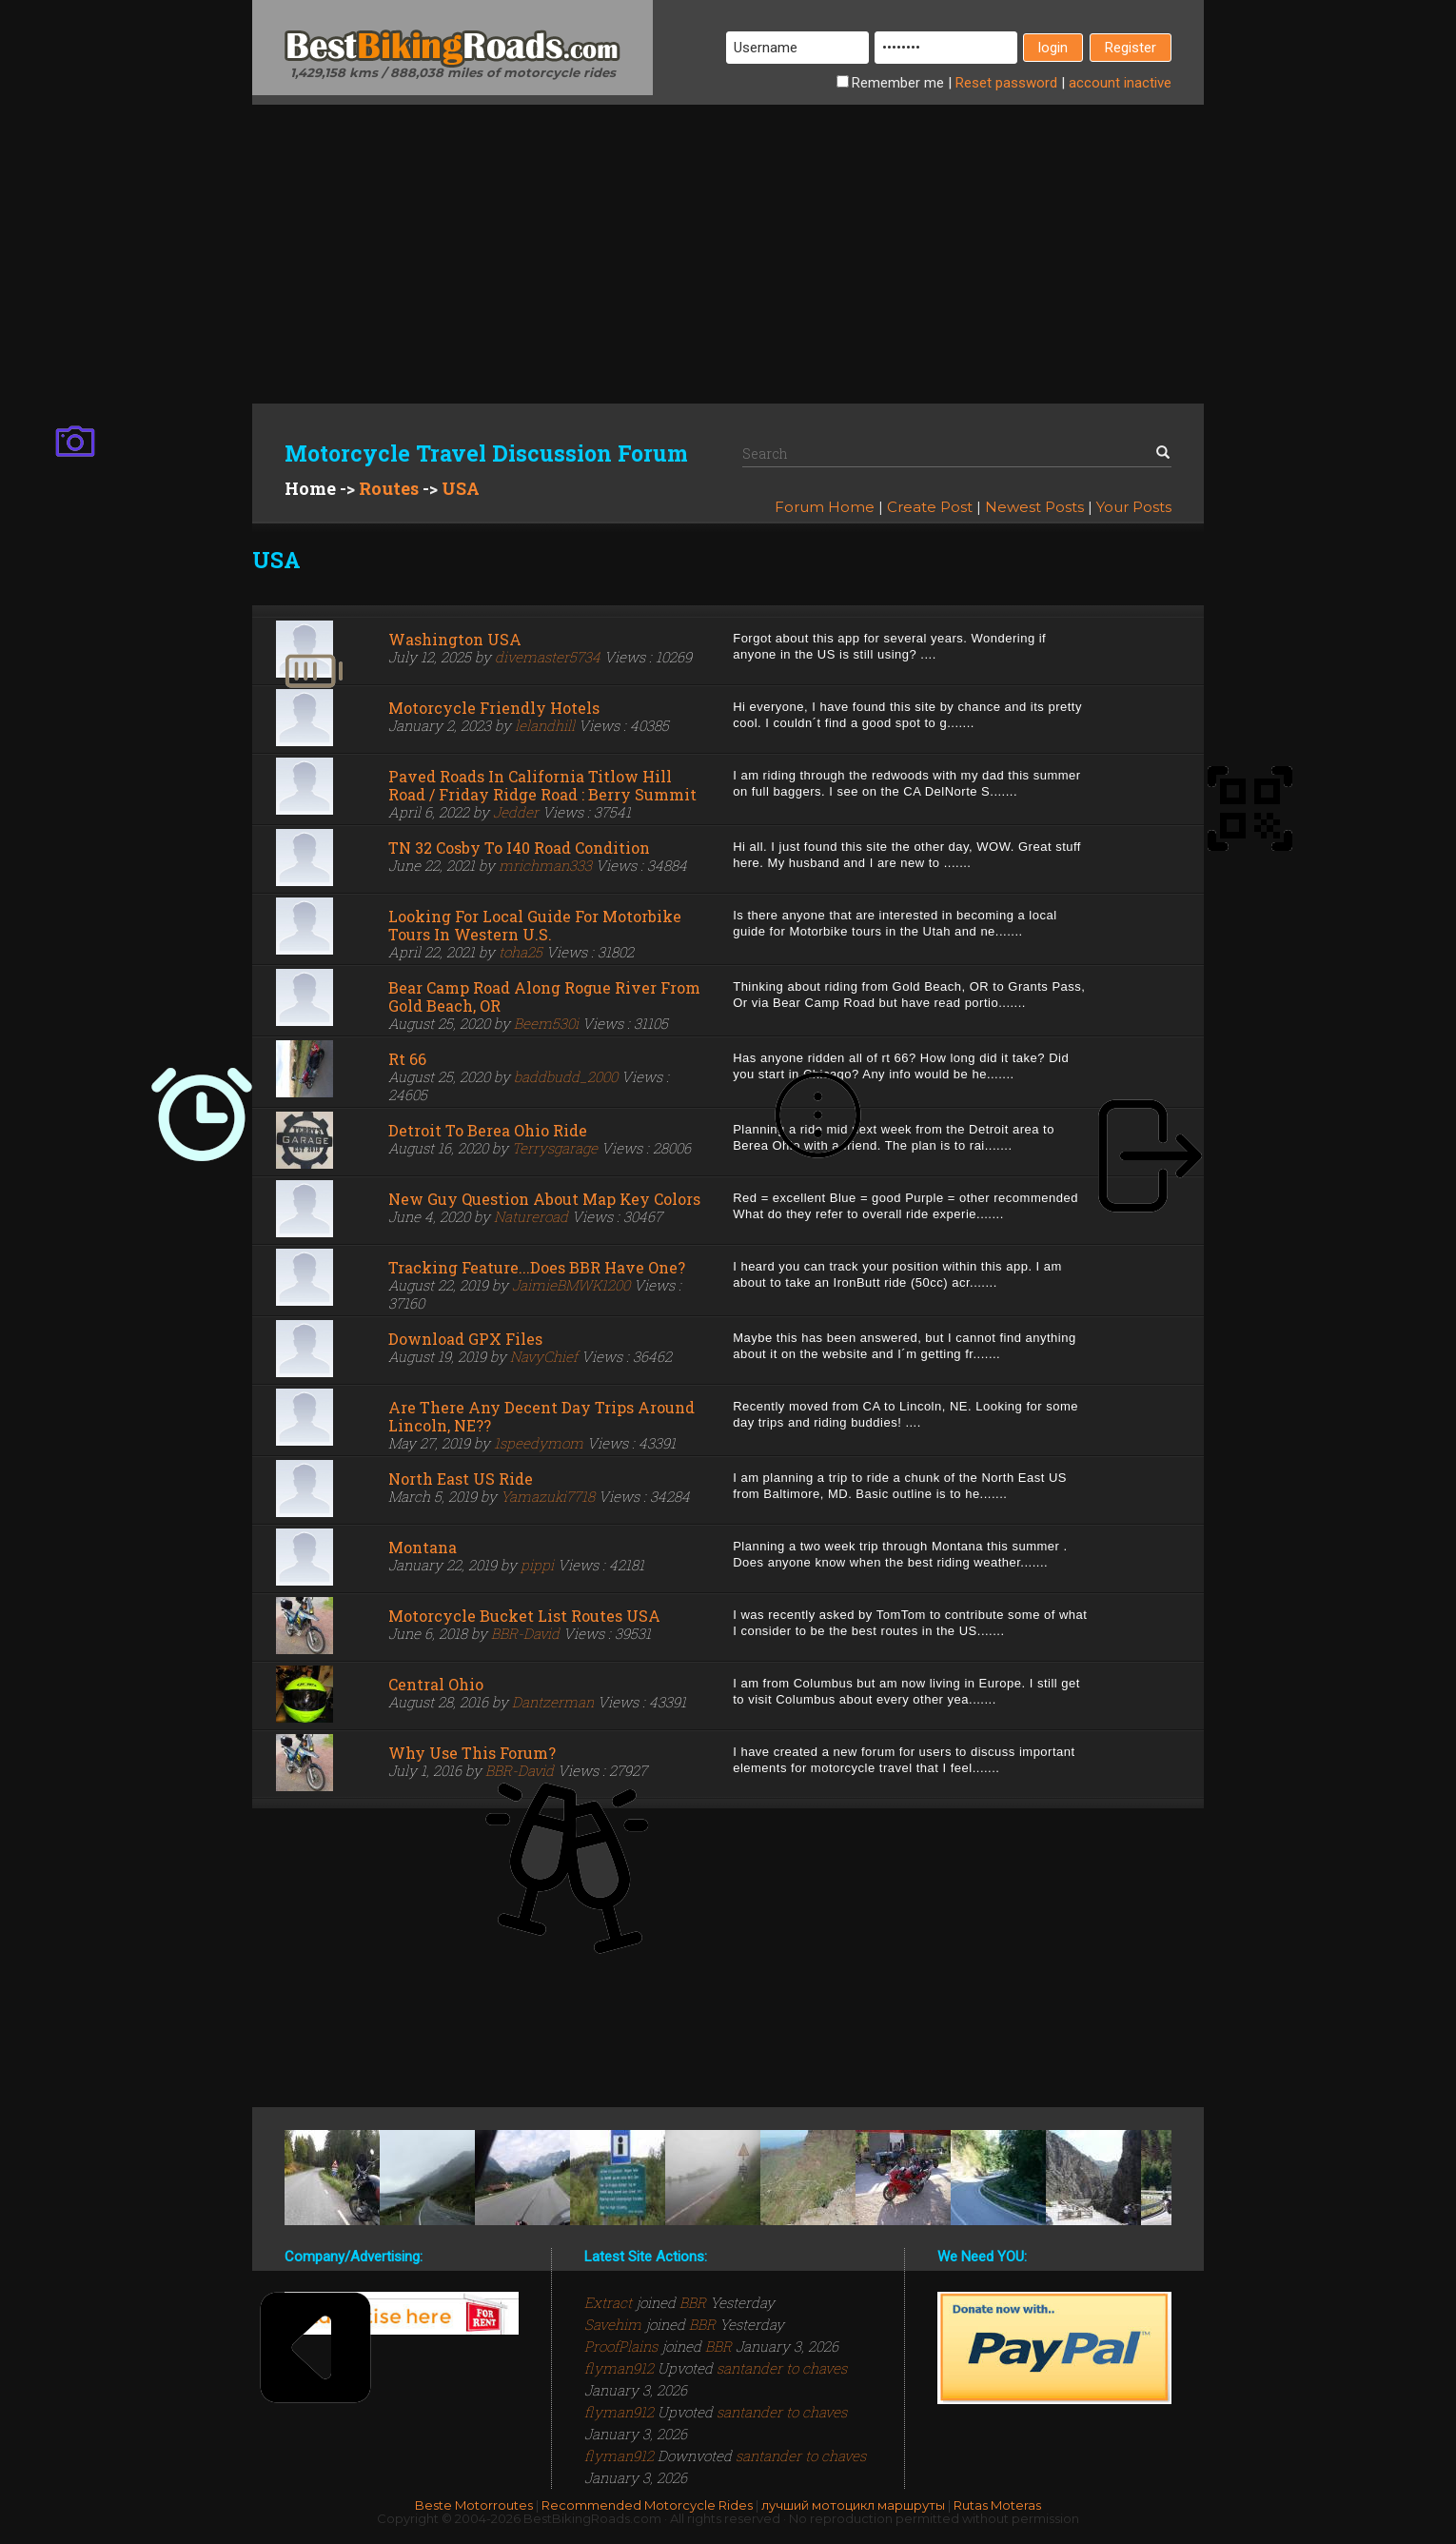  What do you see at coordinates (202, 1114) in the screenshot?
I see `set or manage alarms` at bounding box center [202, 1114].